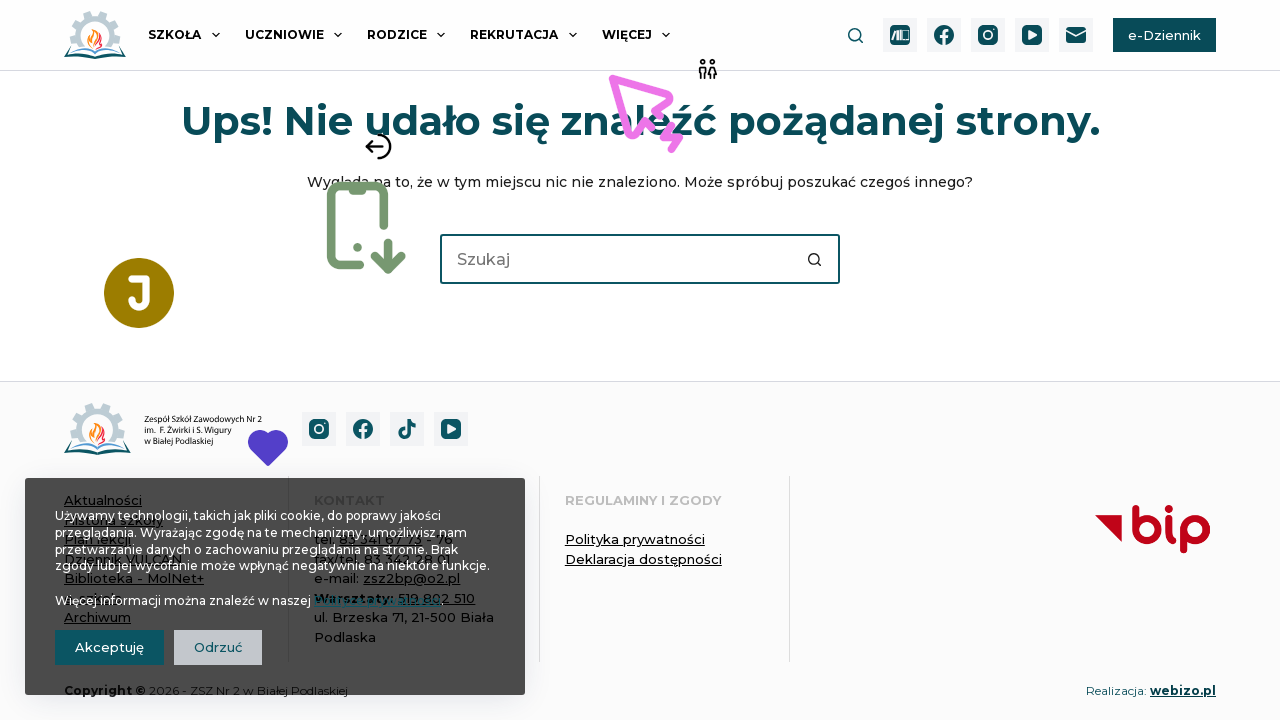  I want to click on exit or leave current screen, so click(378, 146).